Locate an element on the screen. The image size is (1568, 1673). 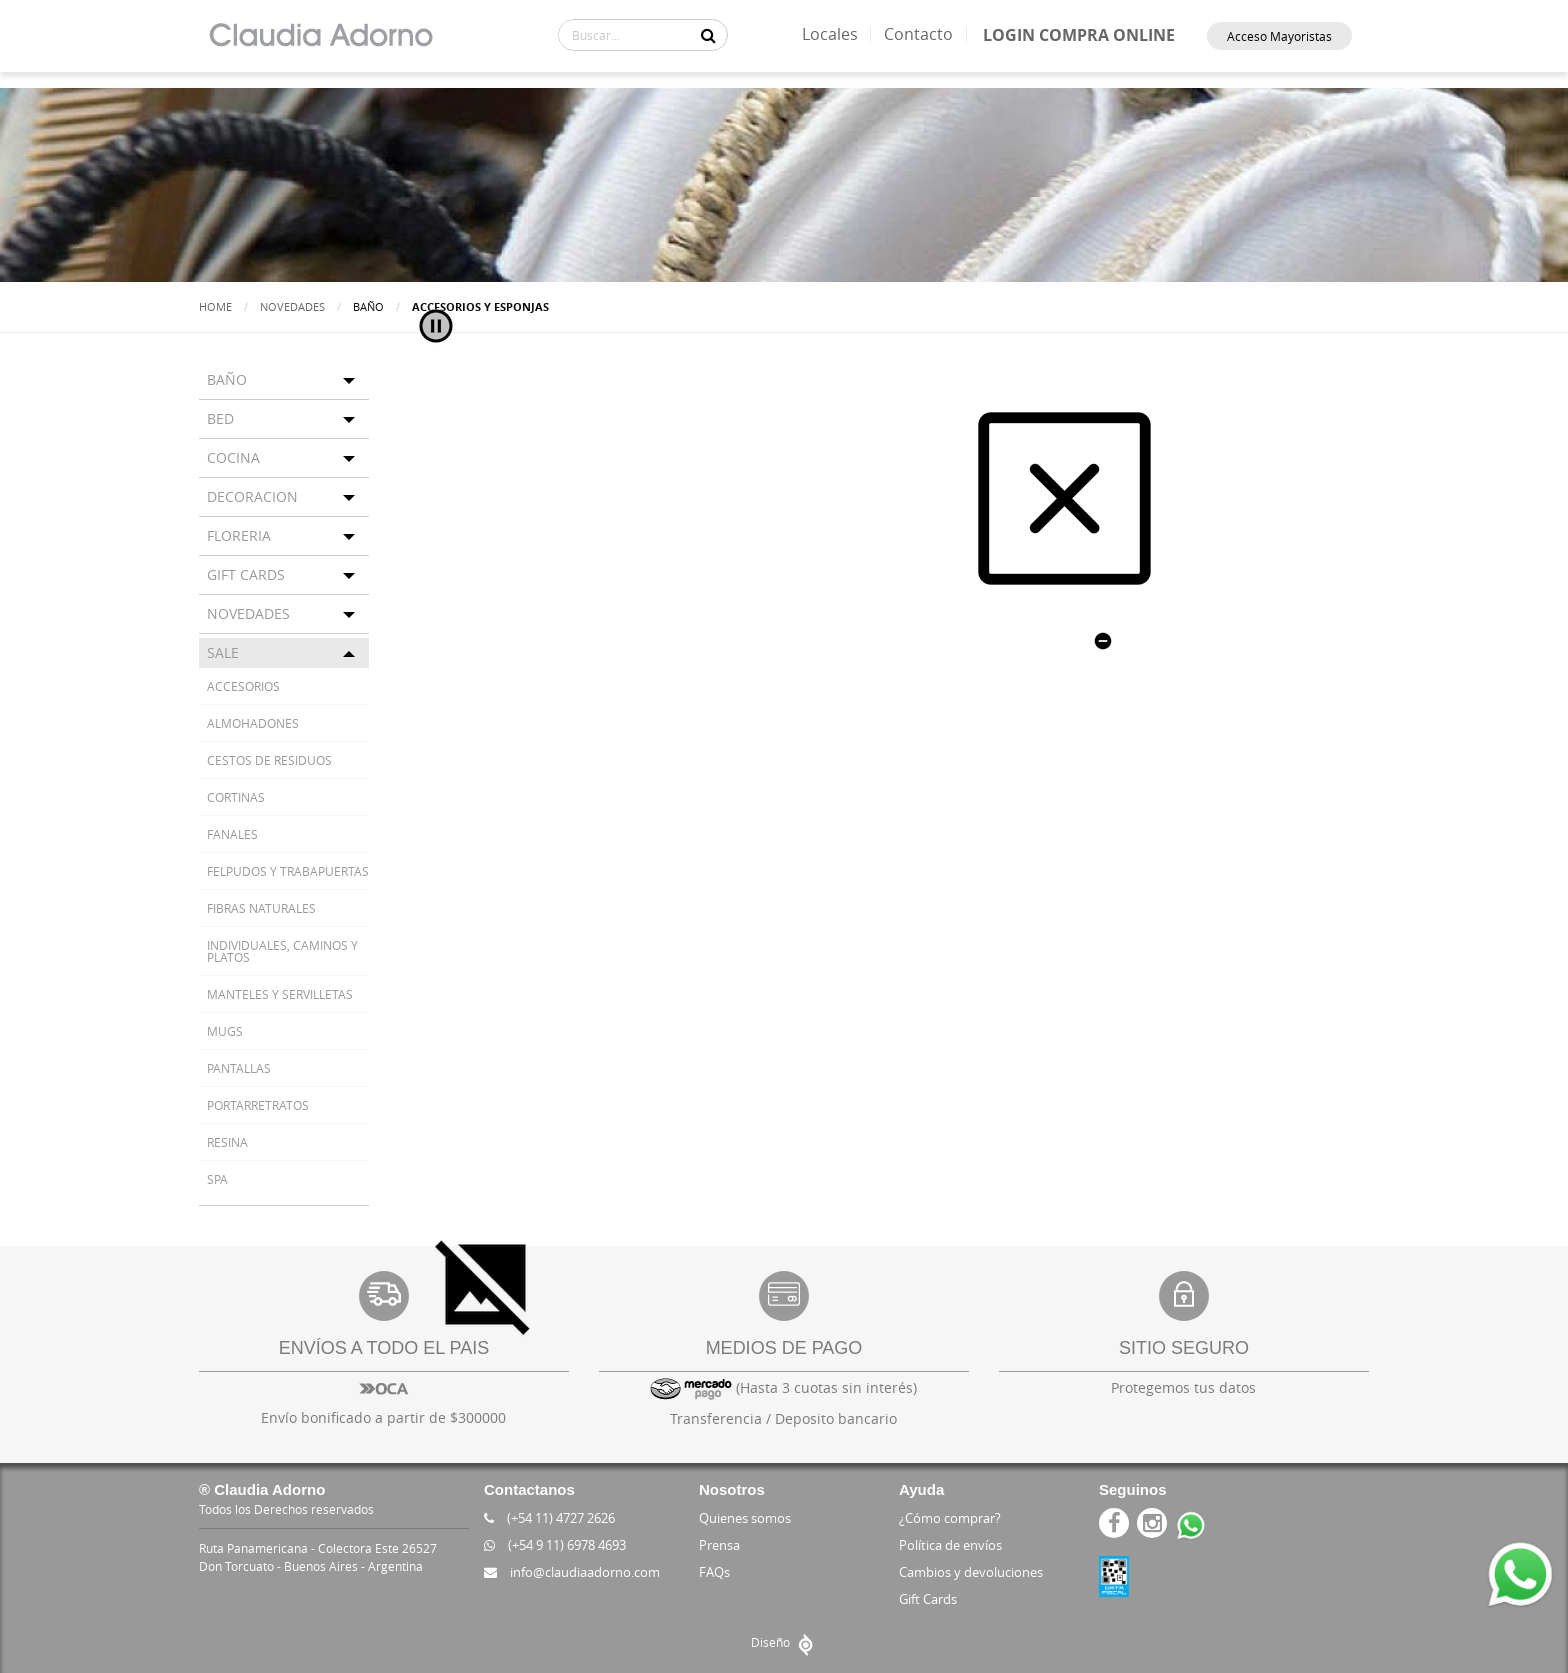
pause media playback is located at coordinates (436, 326).